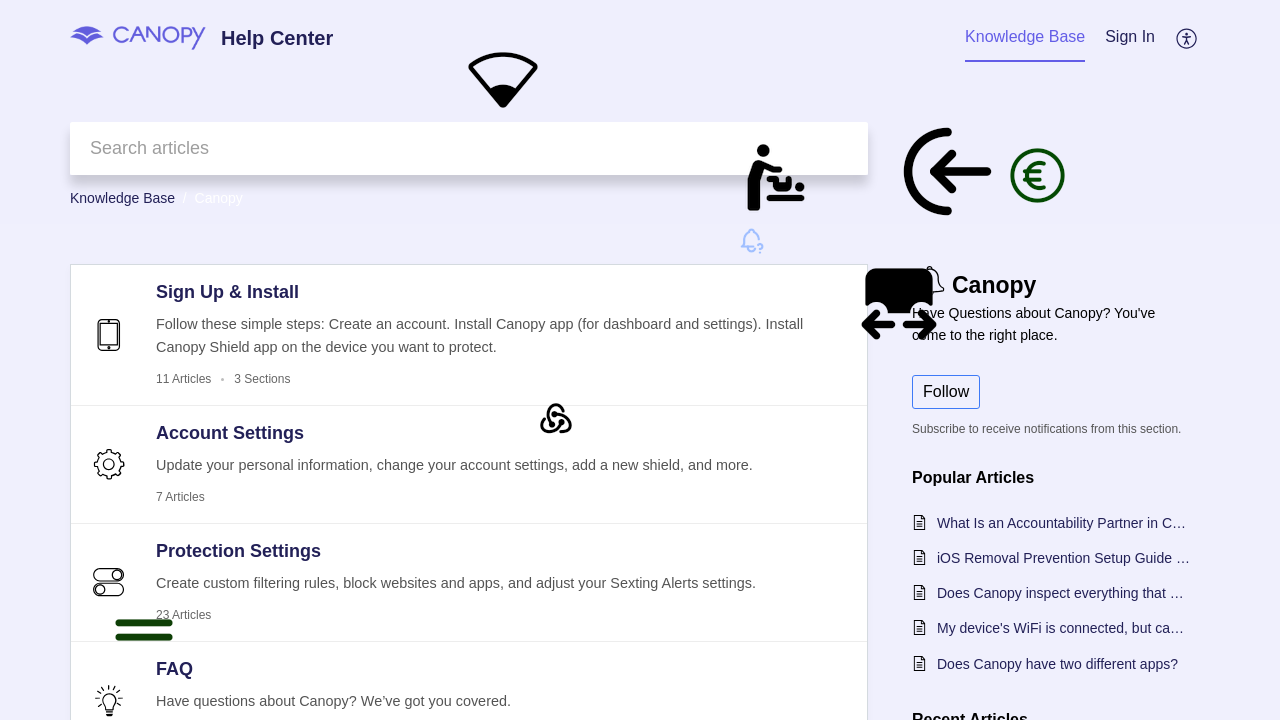 The width and height of the screenshot is (1280, 720). What do you see at coordinates (751, 240) in the screenshot?
I see `notification settings help or FAQ` at bounding box center [751, 240].